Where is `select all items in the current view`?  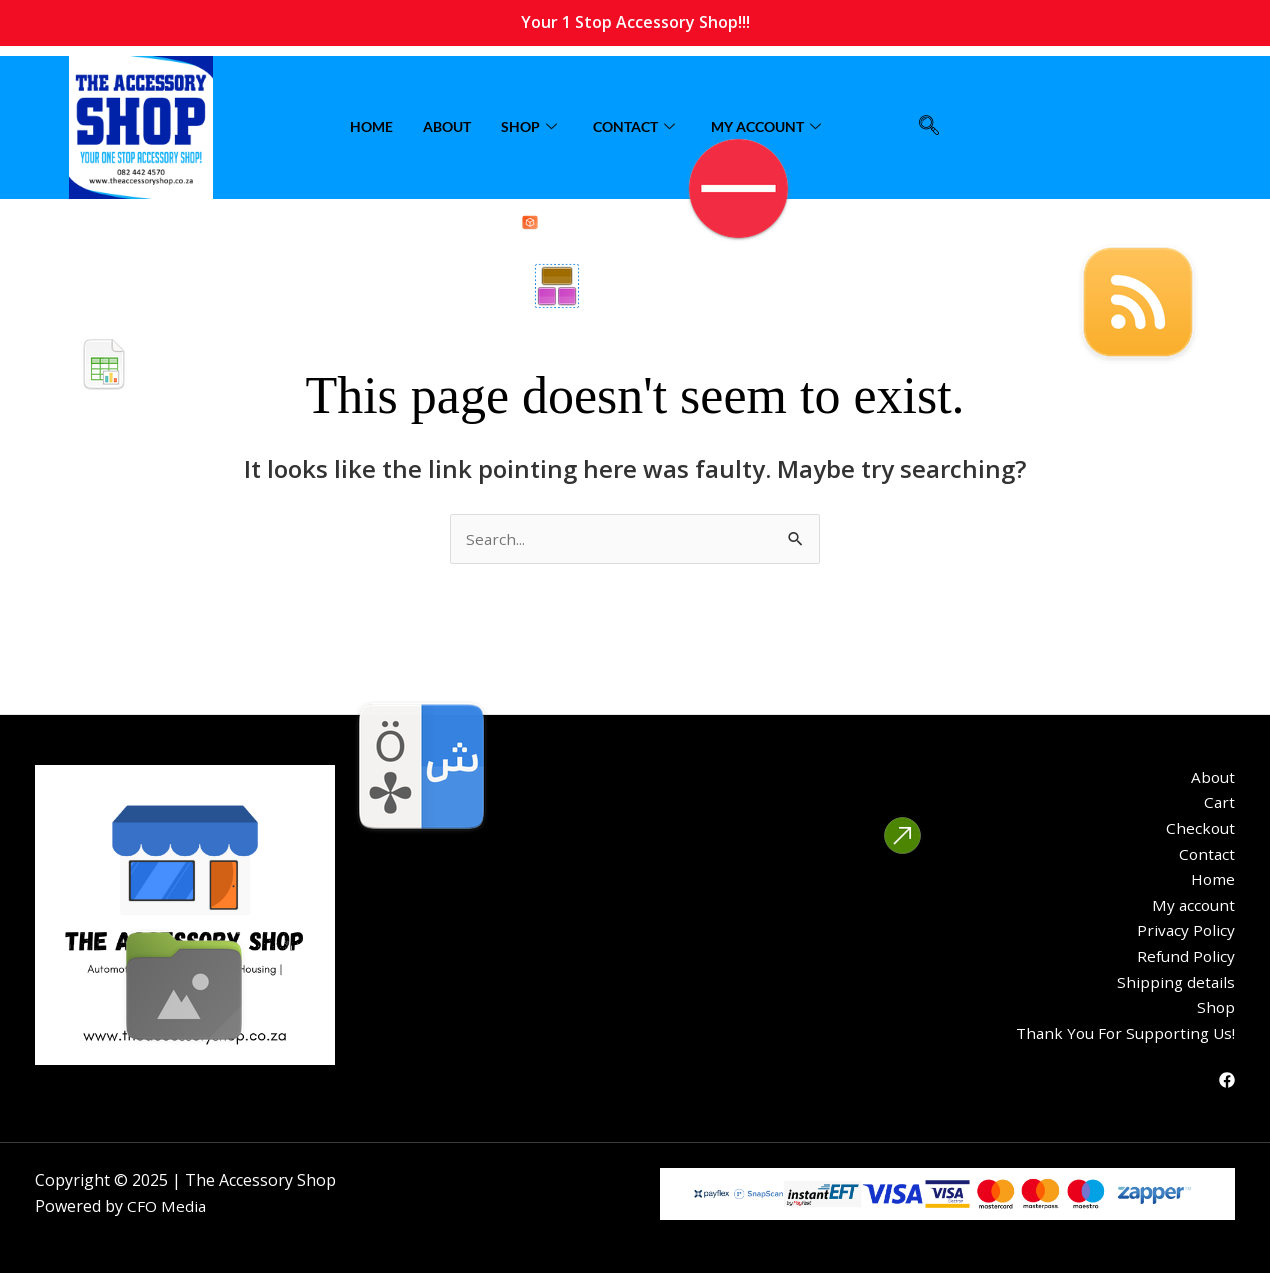
select all items in the current view is located at coordinates (557, 286).